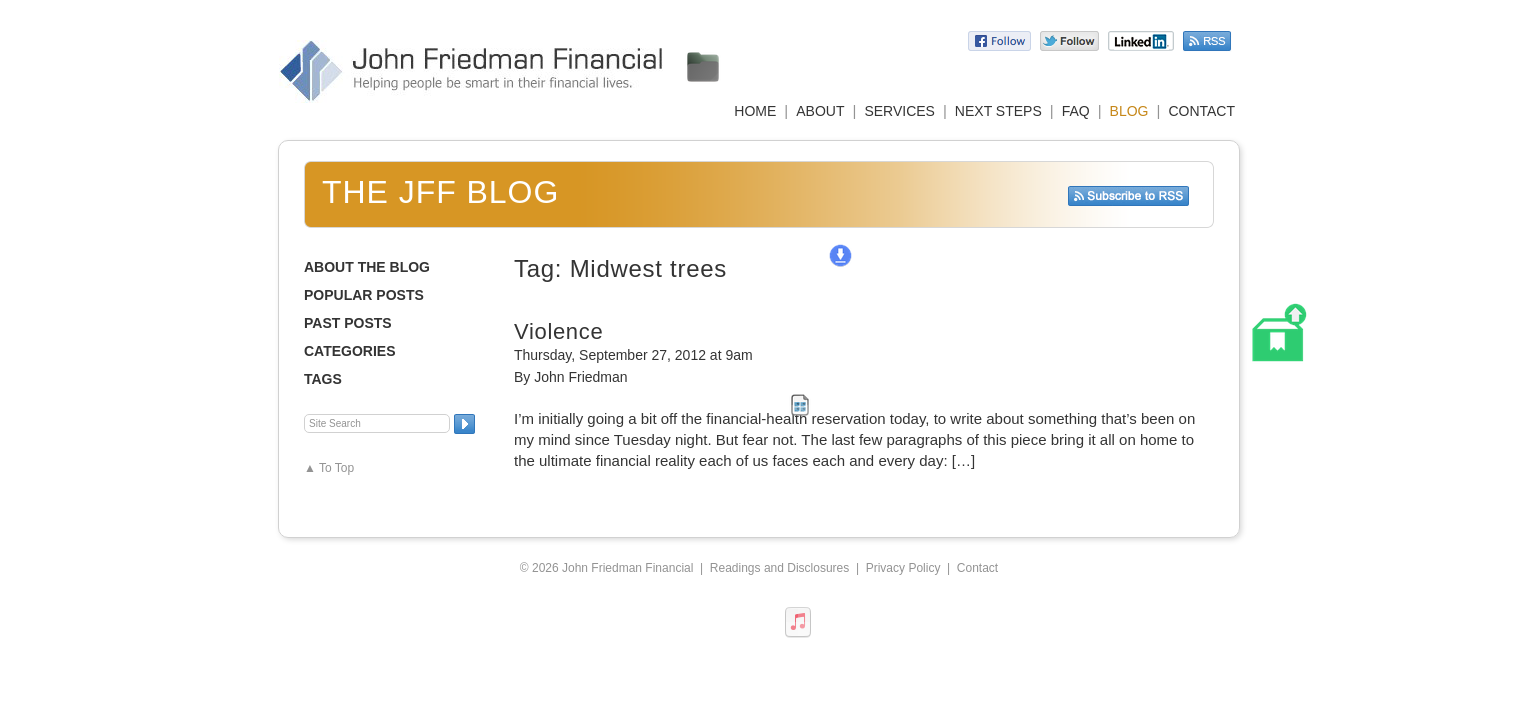 The height and width of the screenshot is (720, 1518). I want to click on open an opendocument master document file, so click(800, 405).